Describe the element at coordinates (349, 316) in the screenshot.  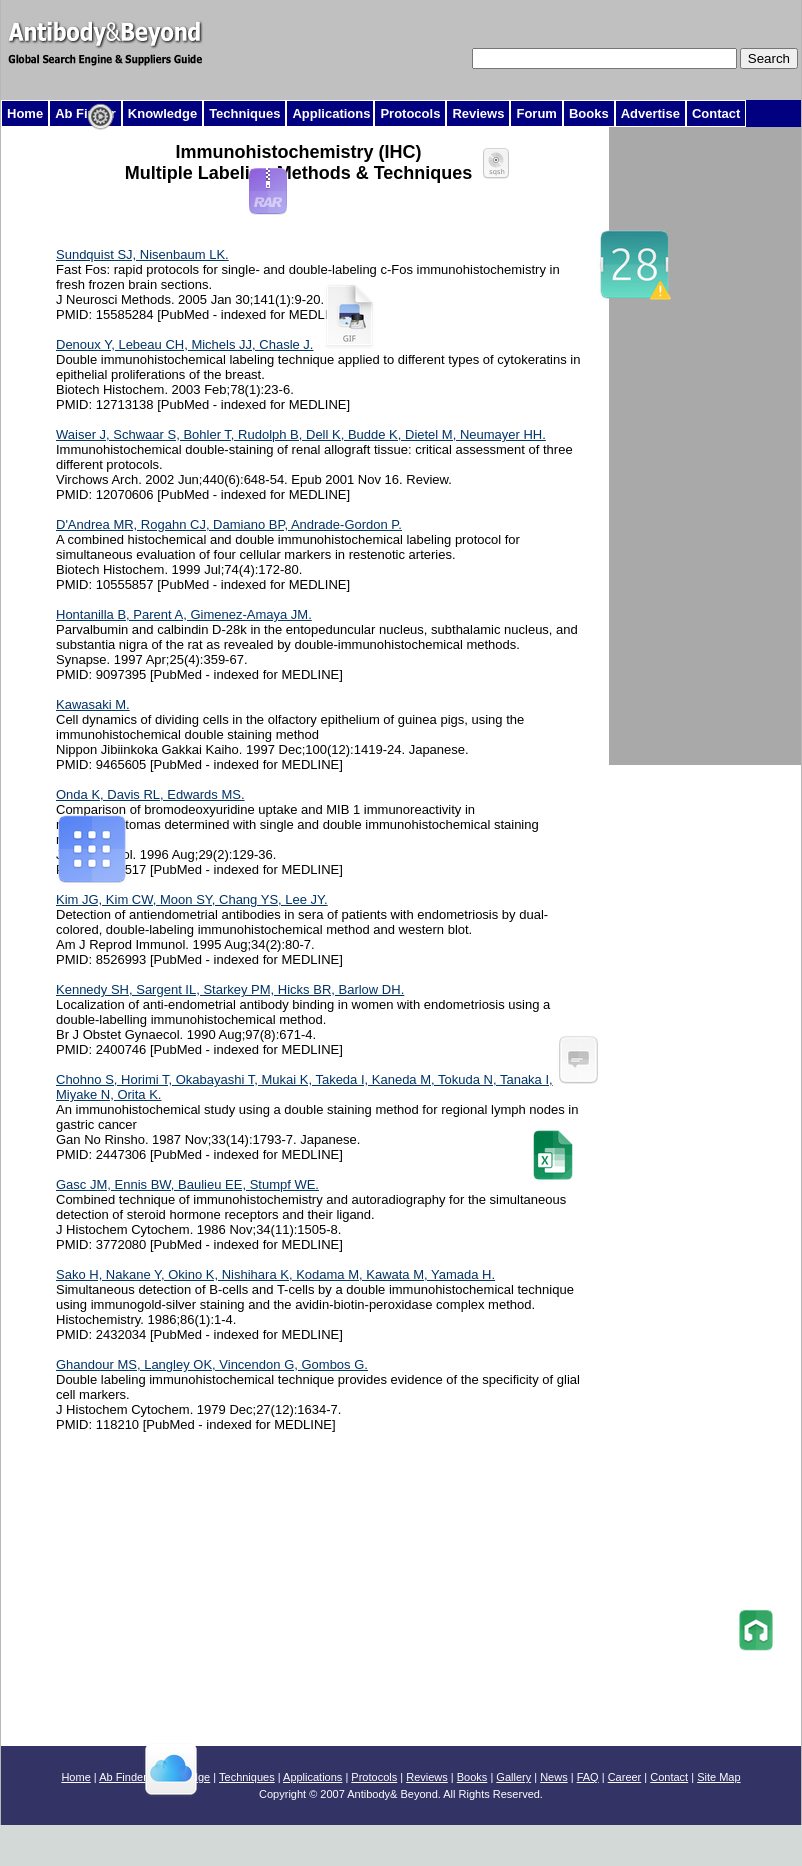
I see `a GIF image file` at that location.